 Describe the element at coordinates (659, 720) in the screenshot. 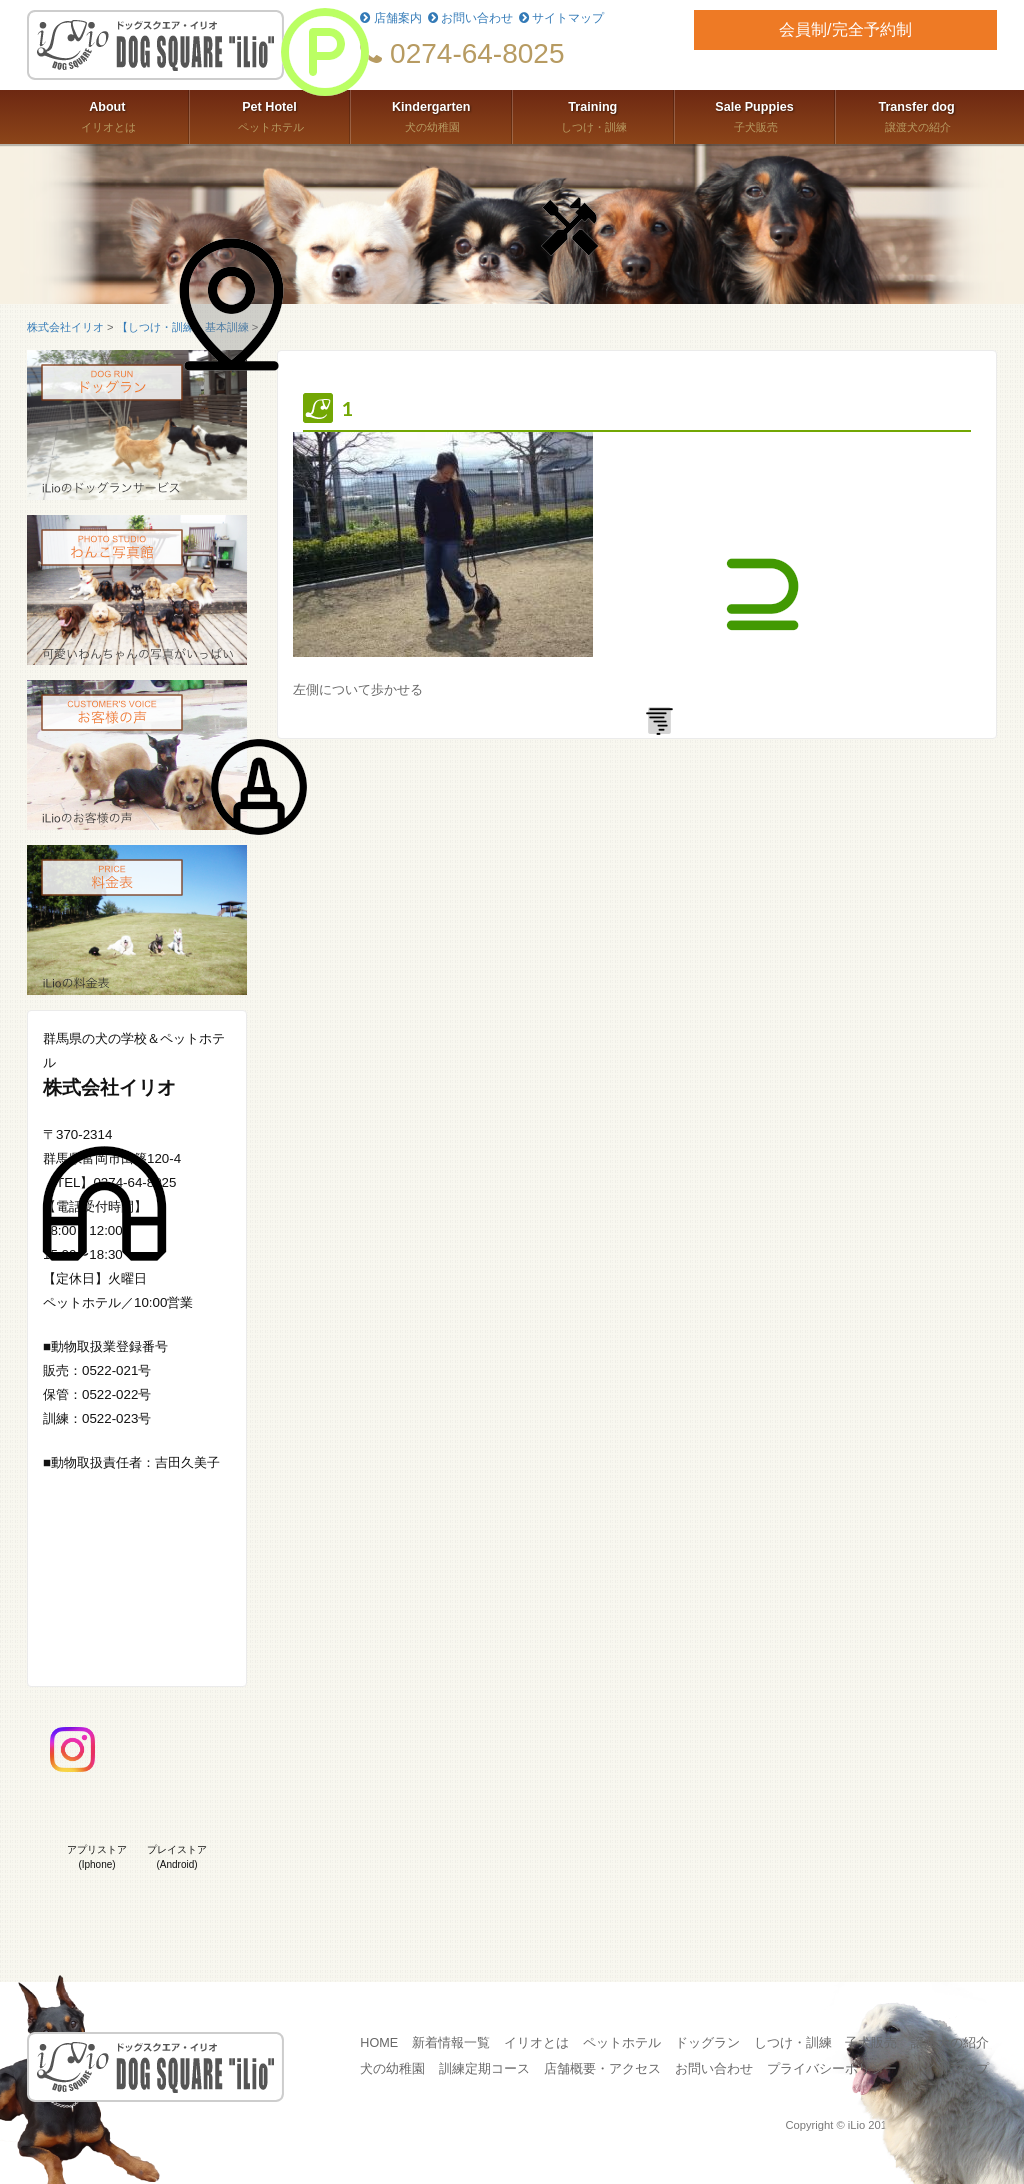

I see `indicates severe weather alert or tornado warning` at that location.